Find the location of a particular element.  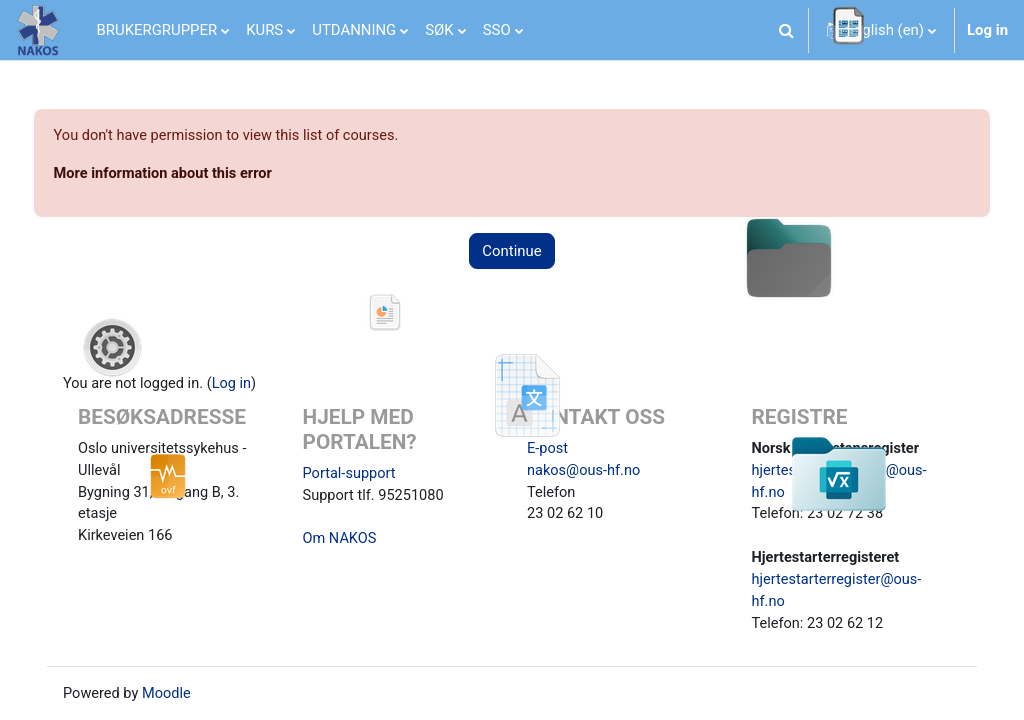

access settings or properties is located at coordinates (112, 347).